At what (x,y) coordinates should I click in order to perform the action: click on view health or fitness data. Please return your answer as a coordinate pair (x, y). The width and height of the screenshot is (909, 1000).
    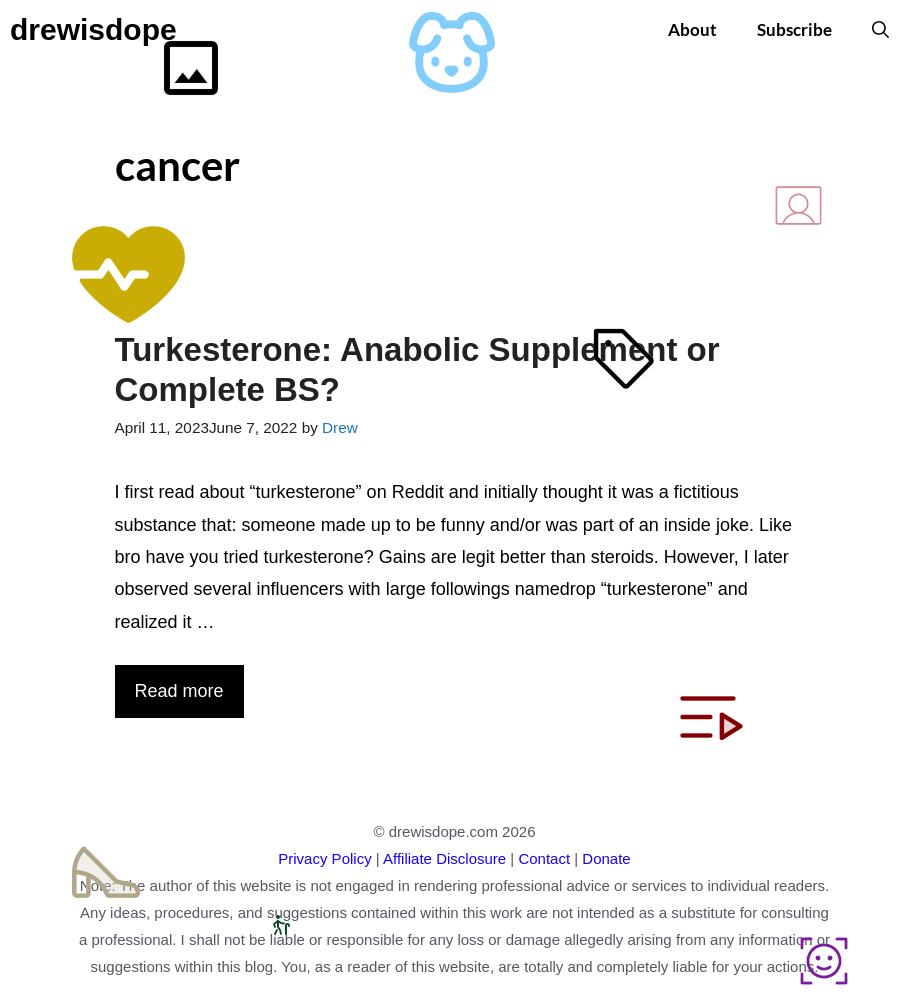
    Looking at the image, I should click on (128, 270).